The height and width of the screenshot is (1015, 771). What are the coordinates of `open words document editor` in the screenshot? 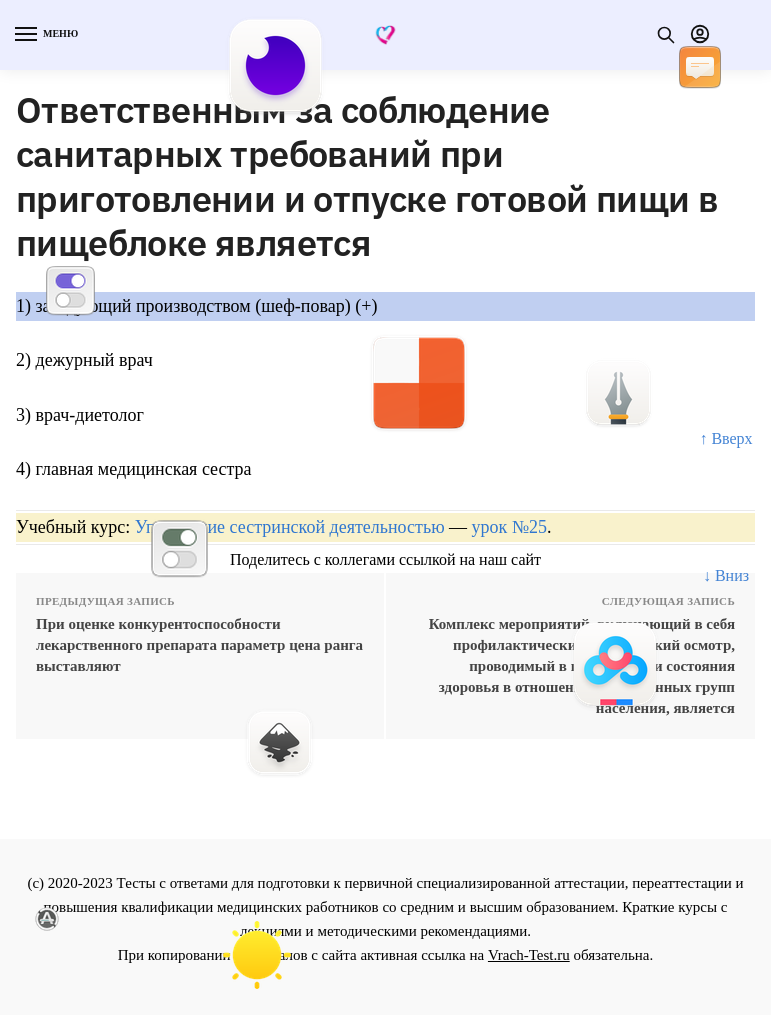 It's located at (618, 392).